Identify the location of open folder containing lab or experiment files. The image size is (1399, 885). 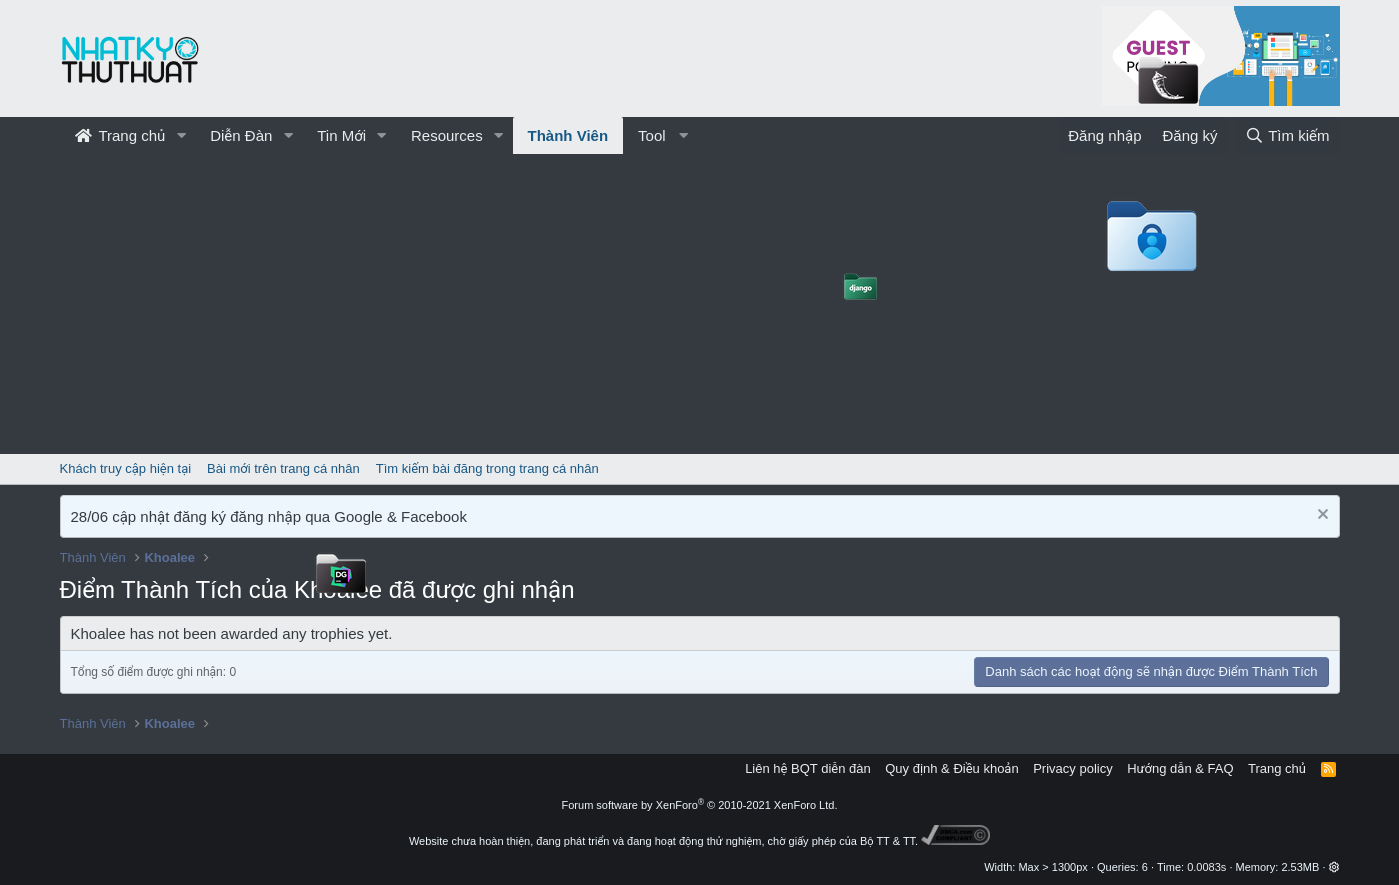
(1168, 82).